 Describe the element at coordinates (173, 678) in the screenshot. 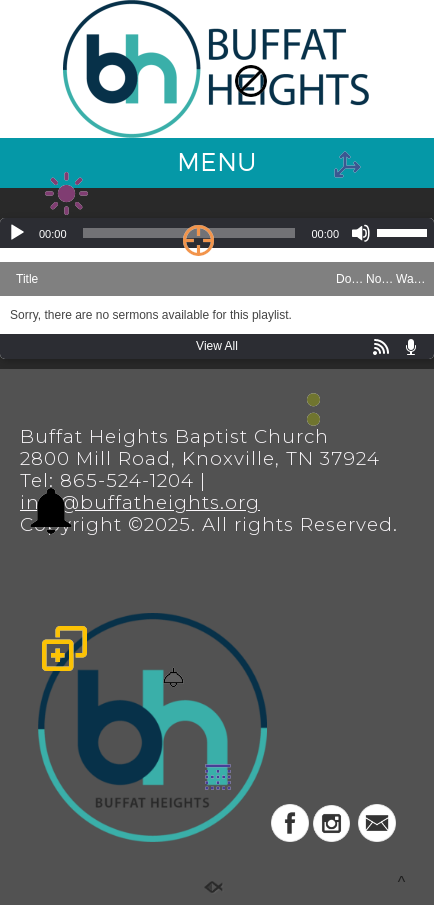

I see `toggle pendant lamp on/off` at that location.